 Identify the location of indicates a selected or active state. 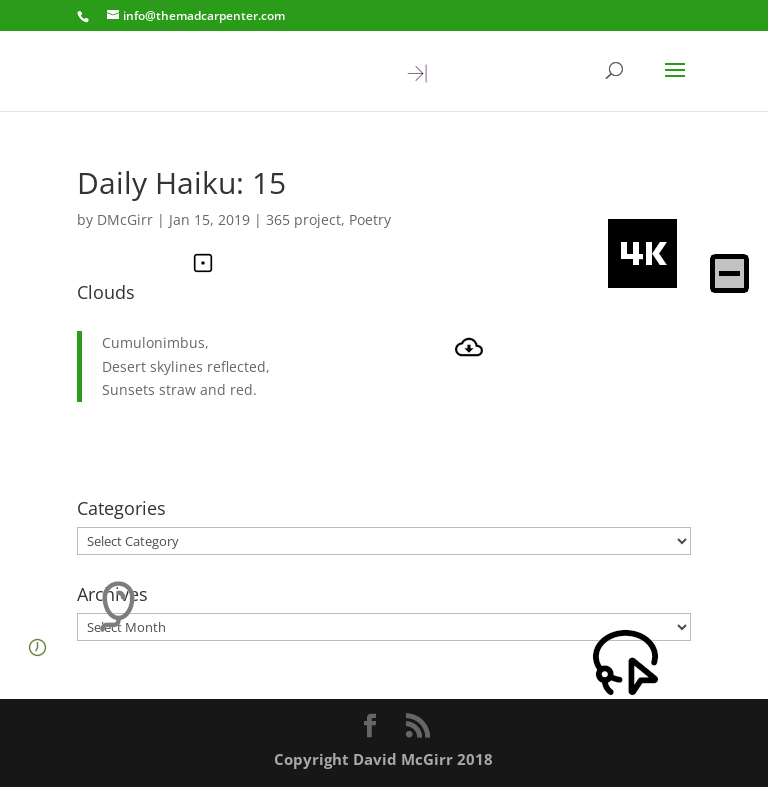
(203, 263).